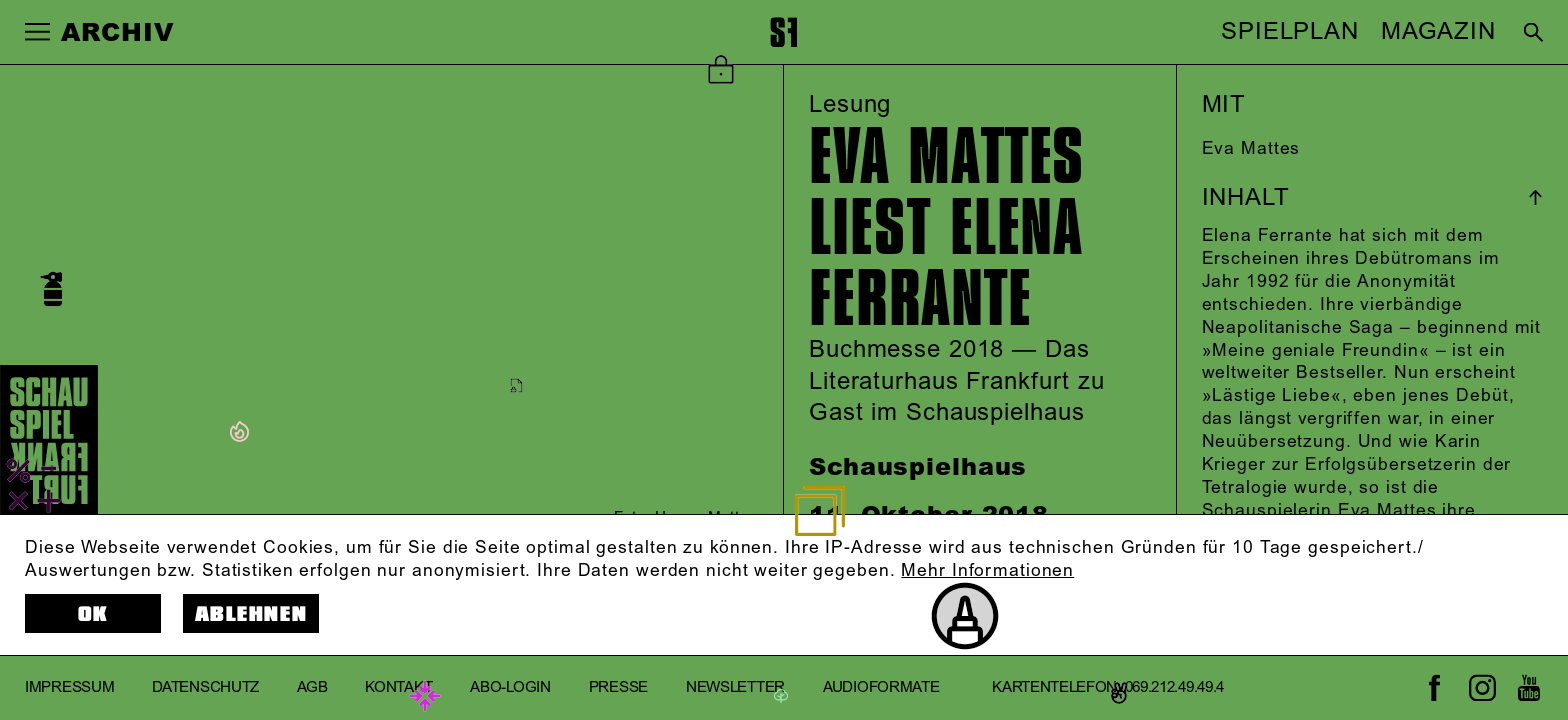  What do you see at coordinates (425, 696) in the screenshot?
I see `collapse or minimize content` at bounding box center [425, 696].